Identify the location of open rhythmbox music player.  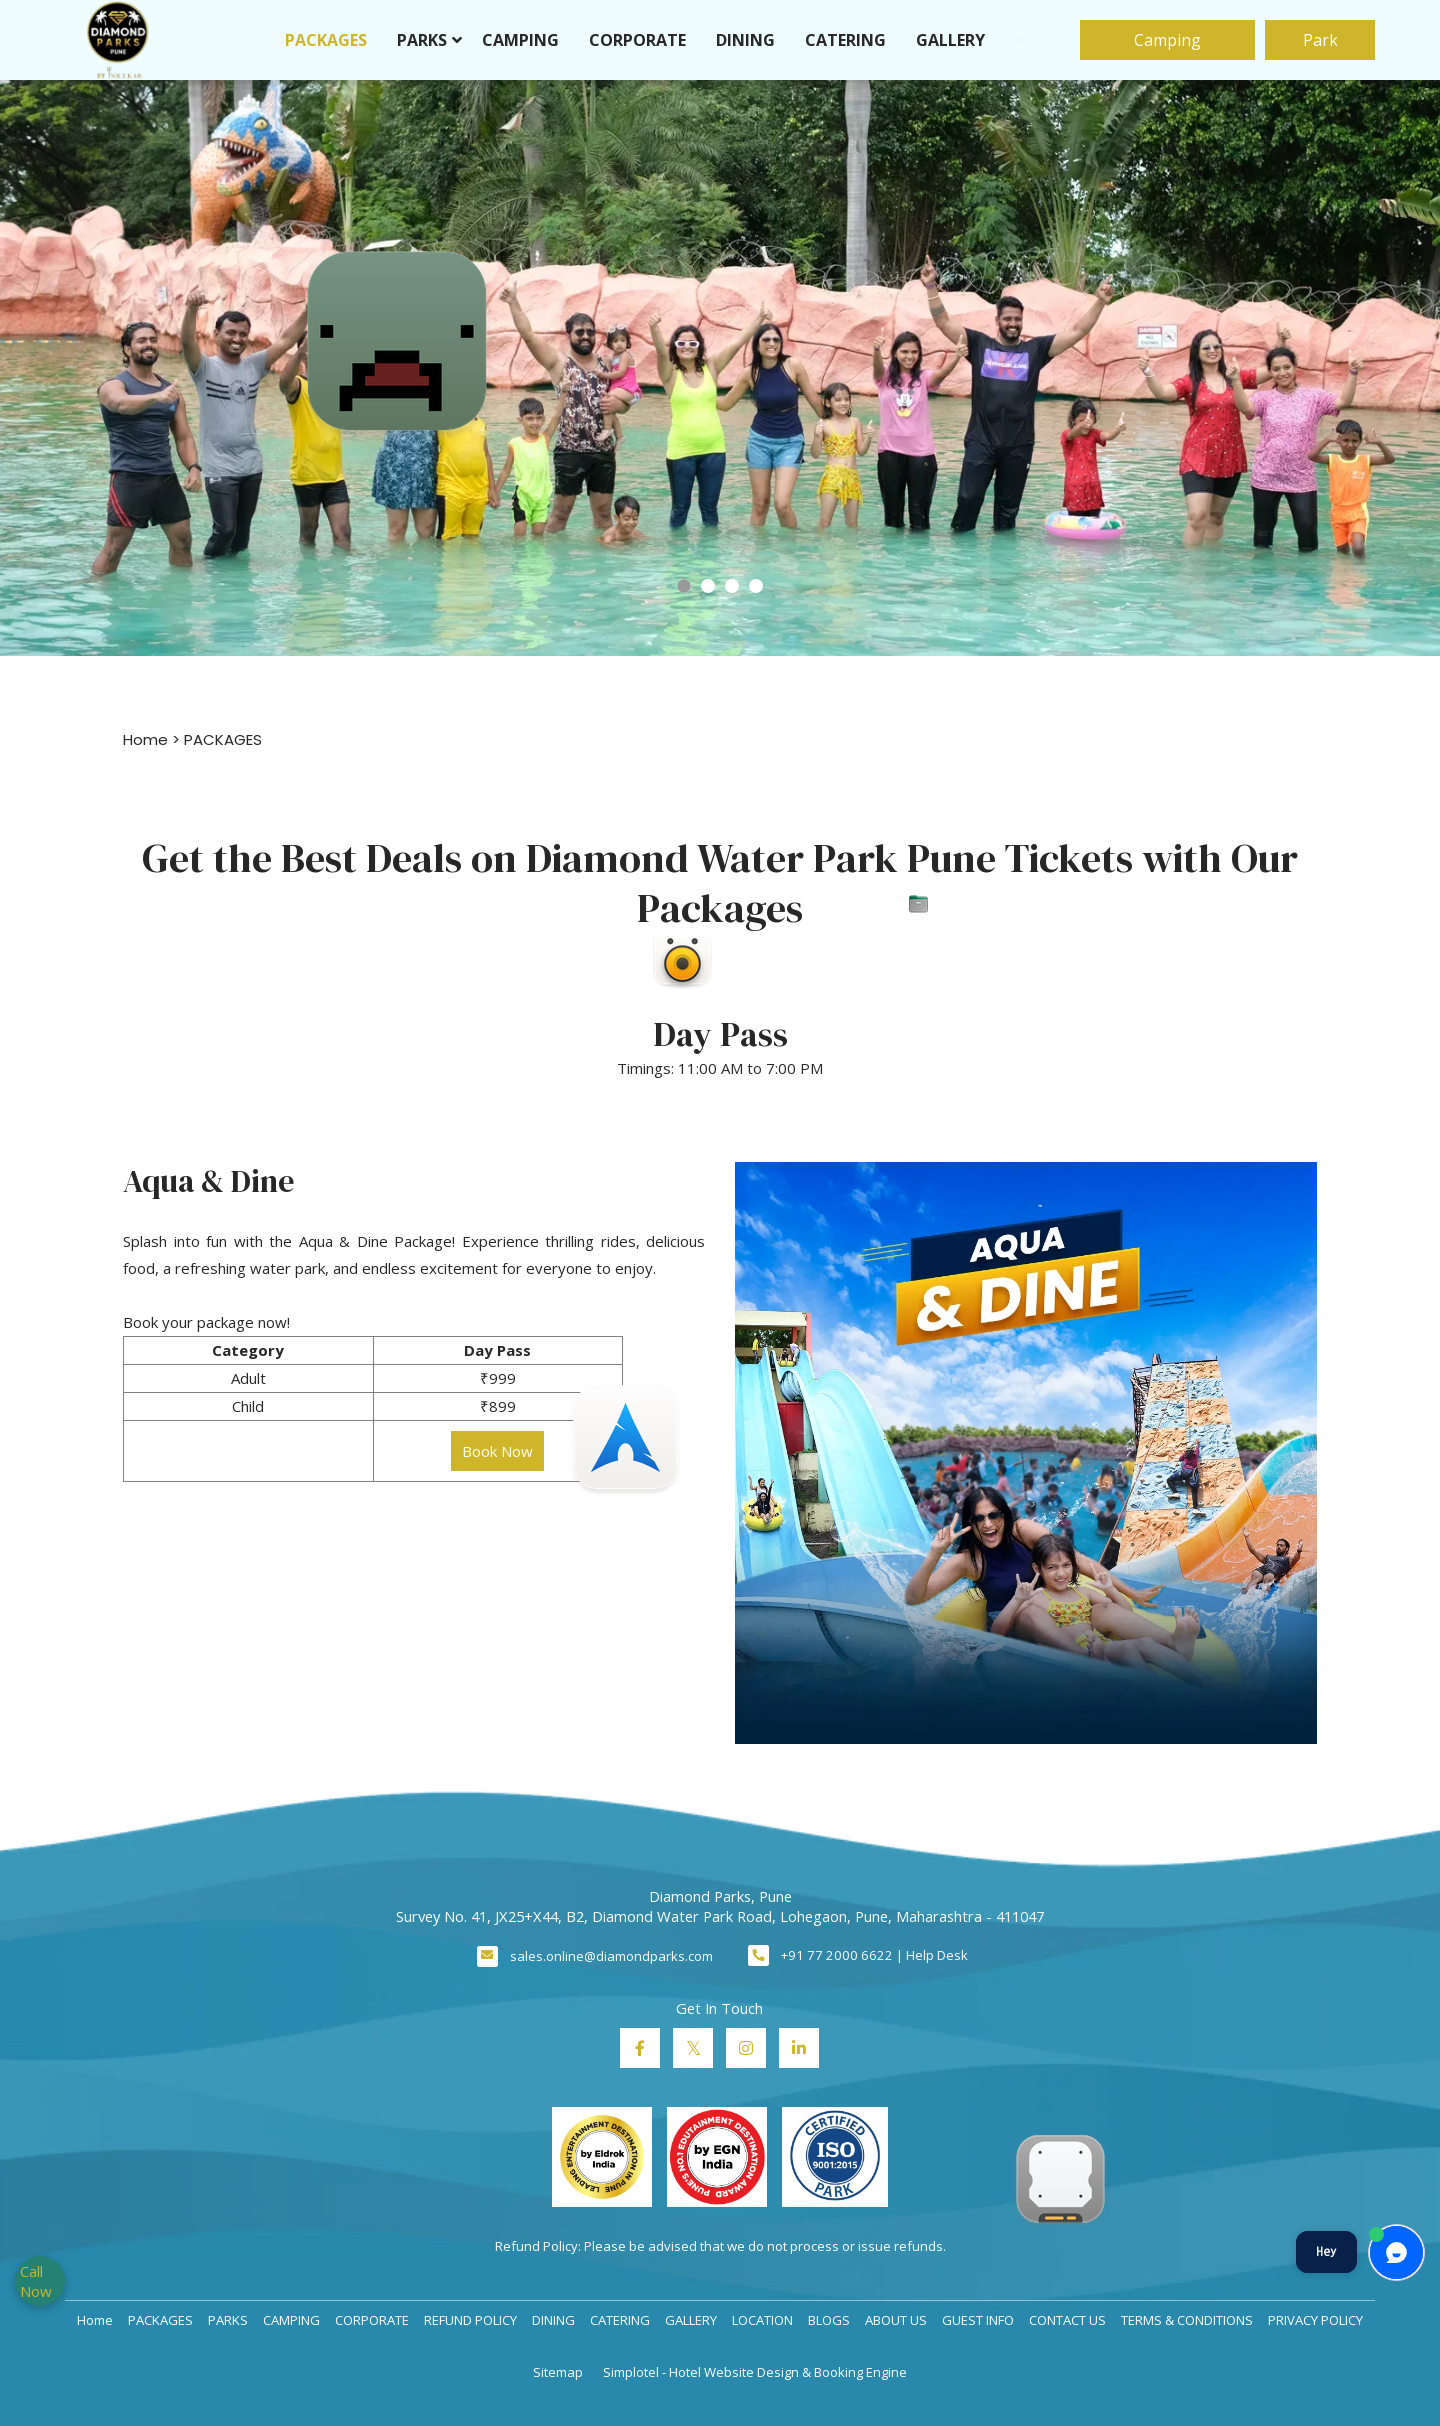
(682, 956).